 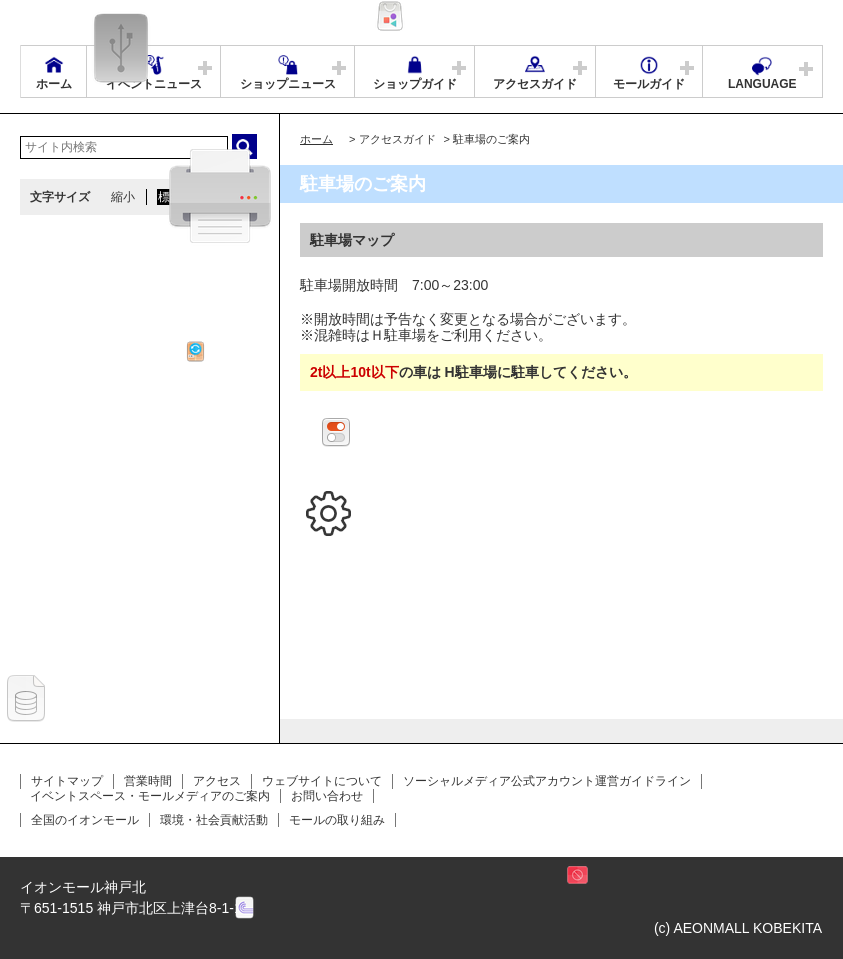 I want to click on indicates a bittorrent torrent file, so click(x=244, y=907).